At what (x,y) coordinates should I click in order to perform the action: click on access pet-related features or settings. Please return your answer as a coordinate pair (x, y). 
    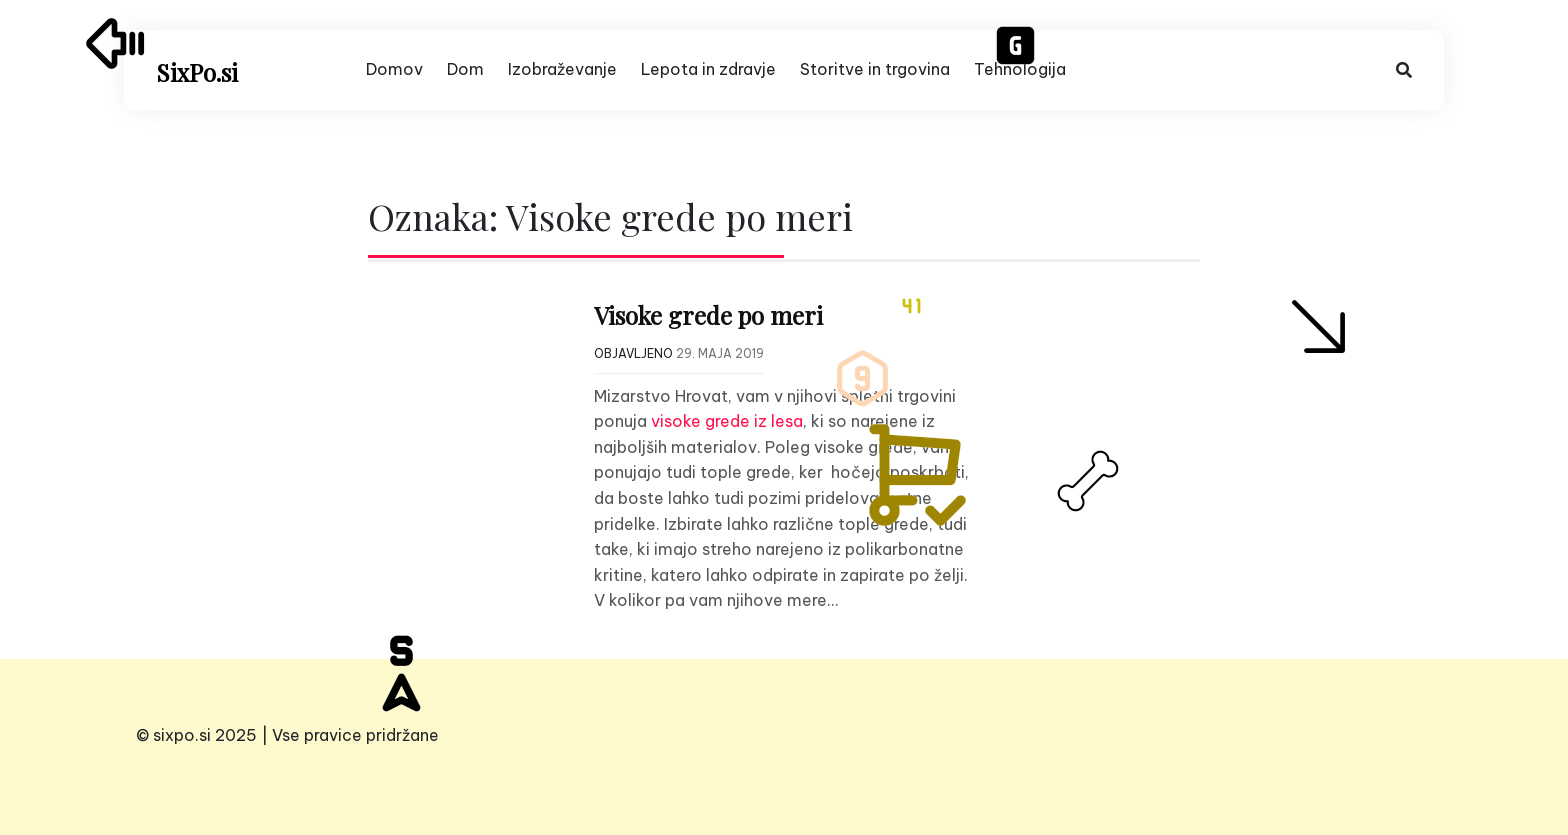
    Looking at the image, I should click on (1088, 481).